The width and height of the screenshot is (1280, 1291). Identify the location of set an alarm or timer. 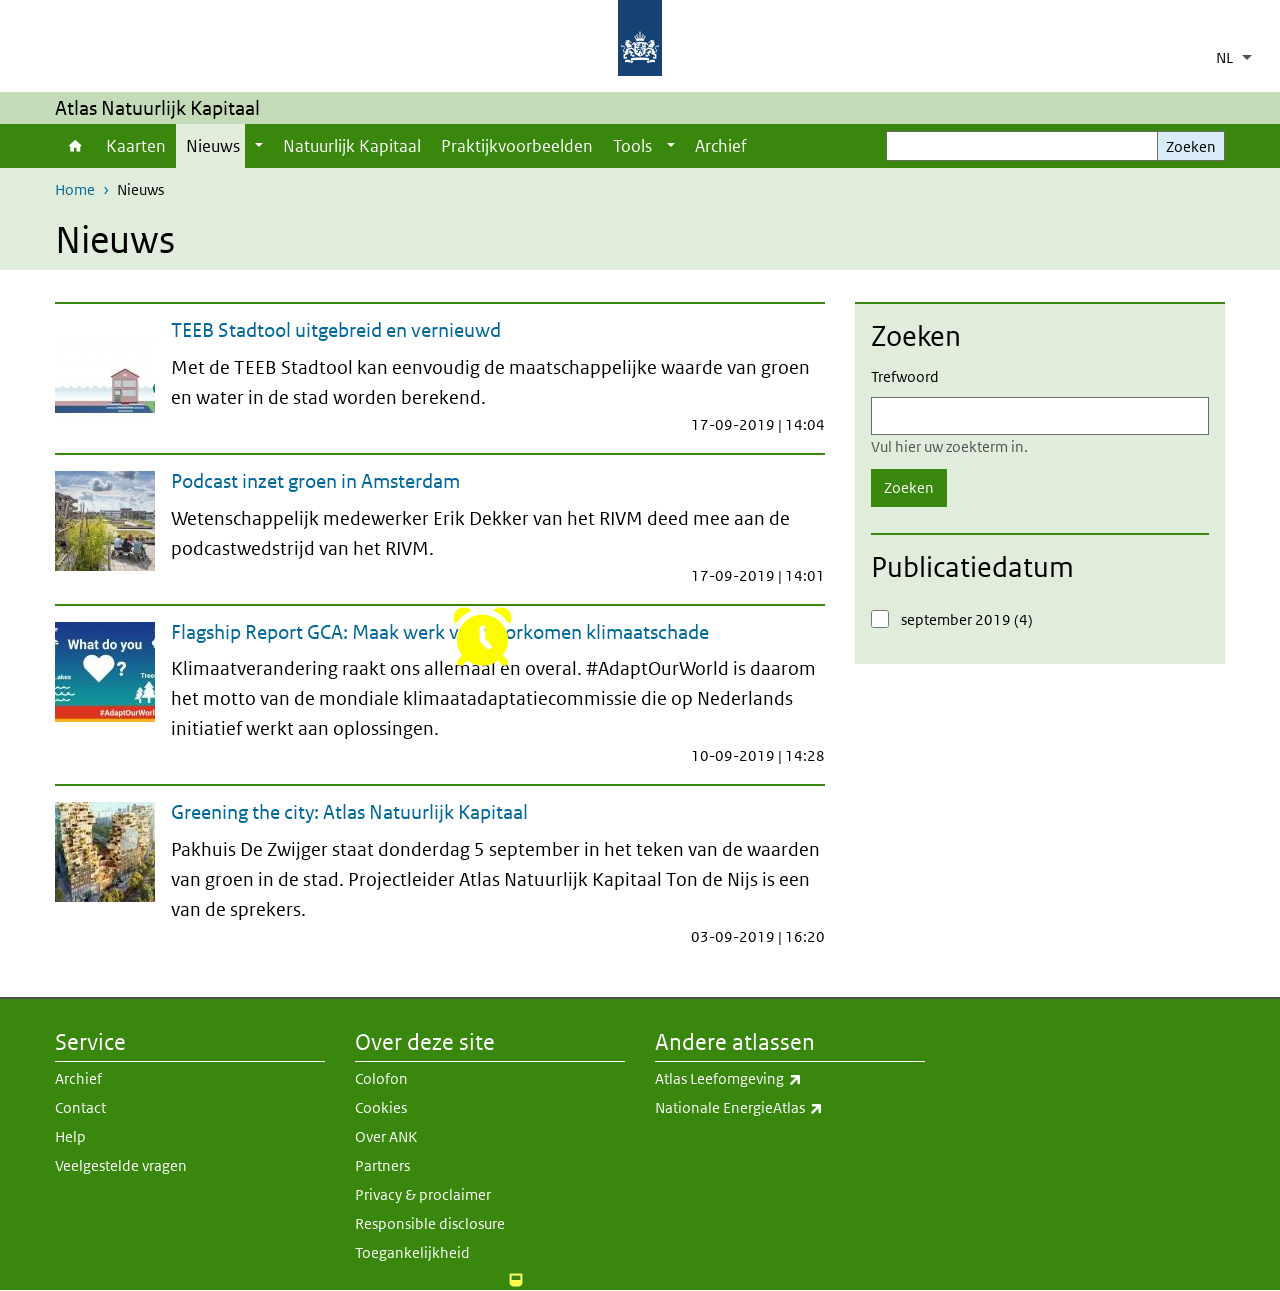
(482, 636).